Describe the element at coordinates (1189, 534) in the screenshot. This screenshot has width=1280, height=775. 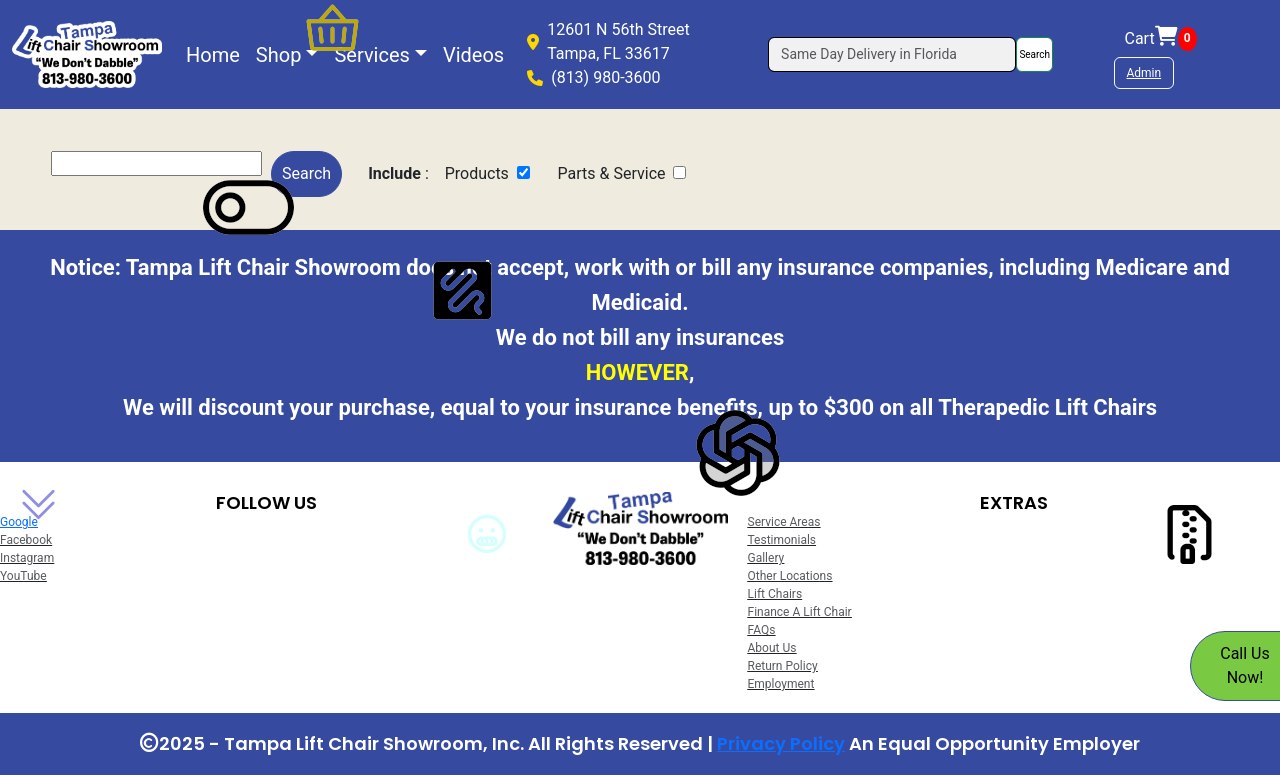
I see `view or open a compressed zip file` at that location.